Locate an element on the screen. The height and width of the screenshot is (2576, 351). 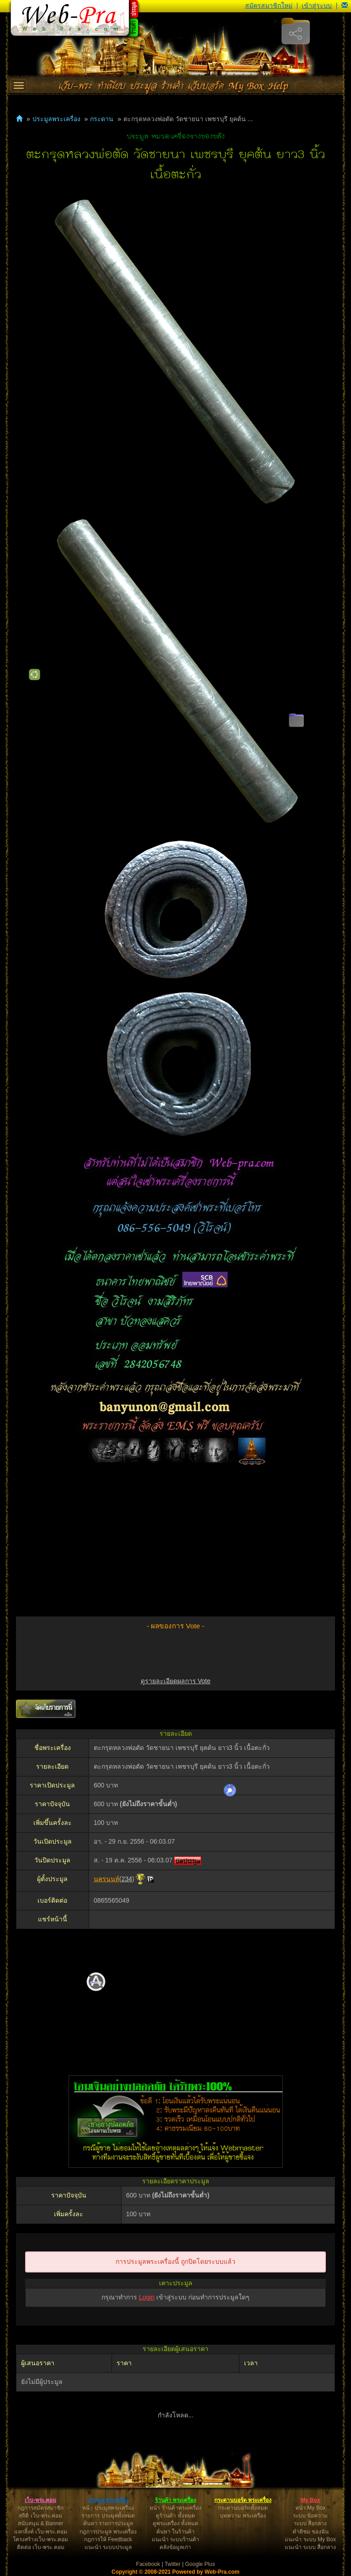
open web browser application is located at coordinates (230, 1790).